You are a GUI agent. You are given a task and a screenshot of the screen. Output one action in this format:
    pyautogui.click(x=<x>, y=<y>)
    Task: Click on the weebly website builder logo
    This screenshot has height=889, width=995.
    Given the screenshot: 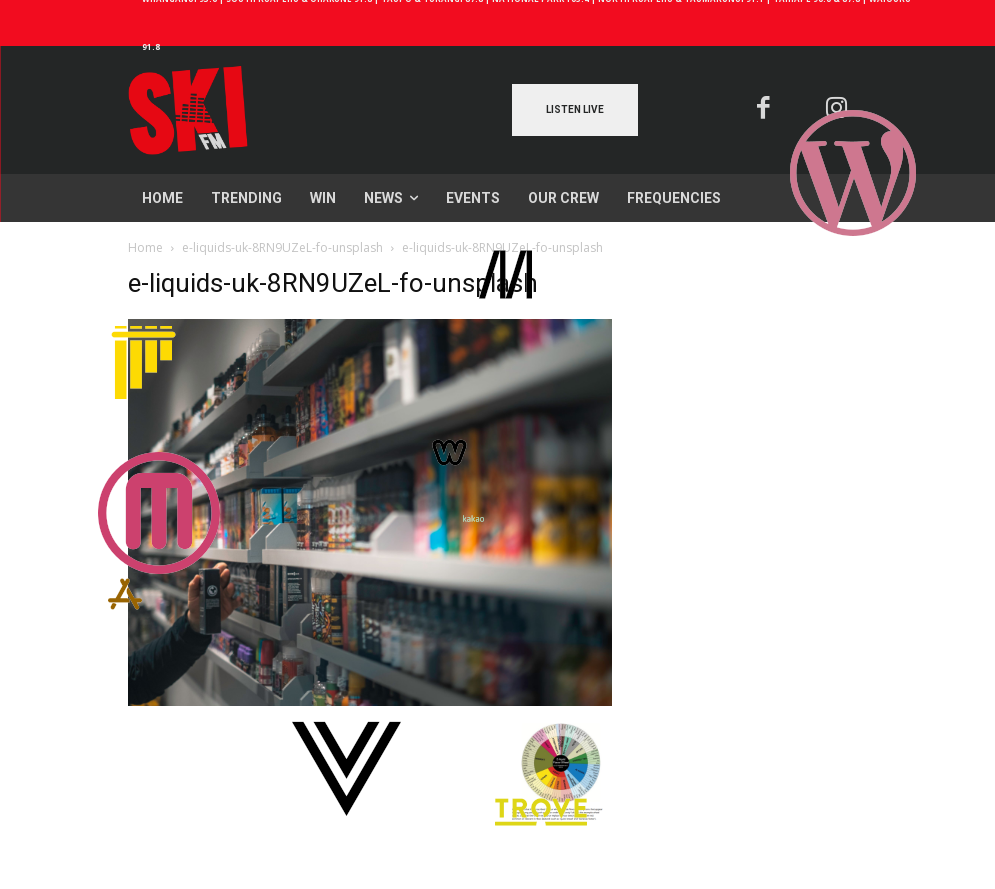 What is the action you would take?
    pyautogui.click(x=449, y=452)
    